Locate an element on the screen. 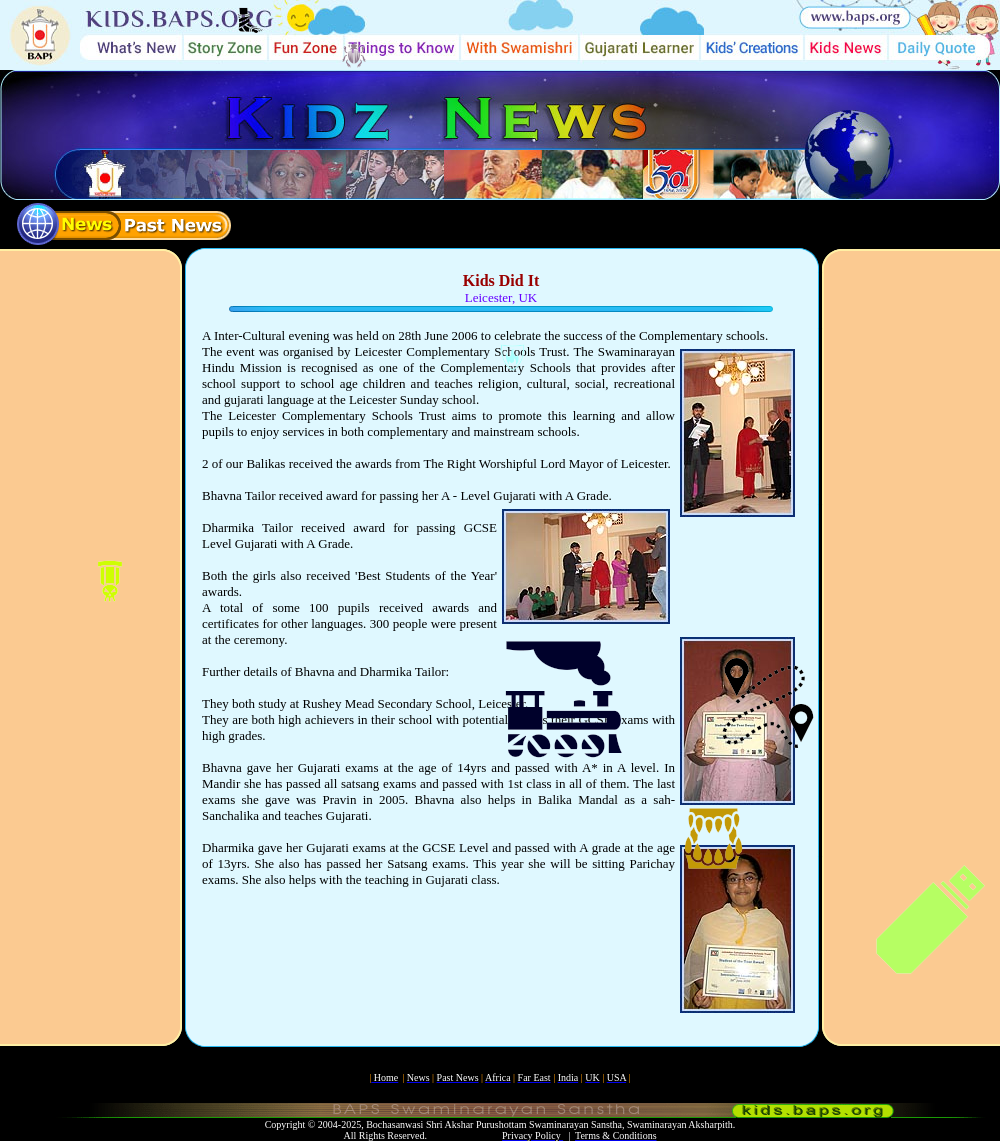 This screenshot has height=1141, width=1000. access train or railway games is located at coordinates (564, 699).